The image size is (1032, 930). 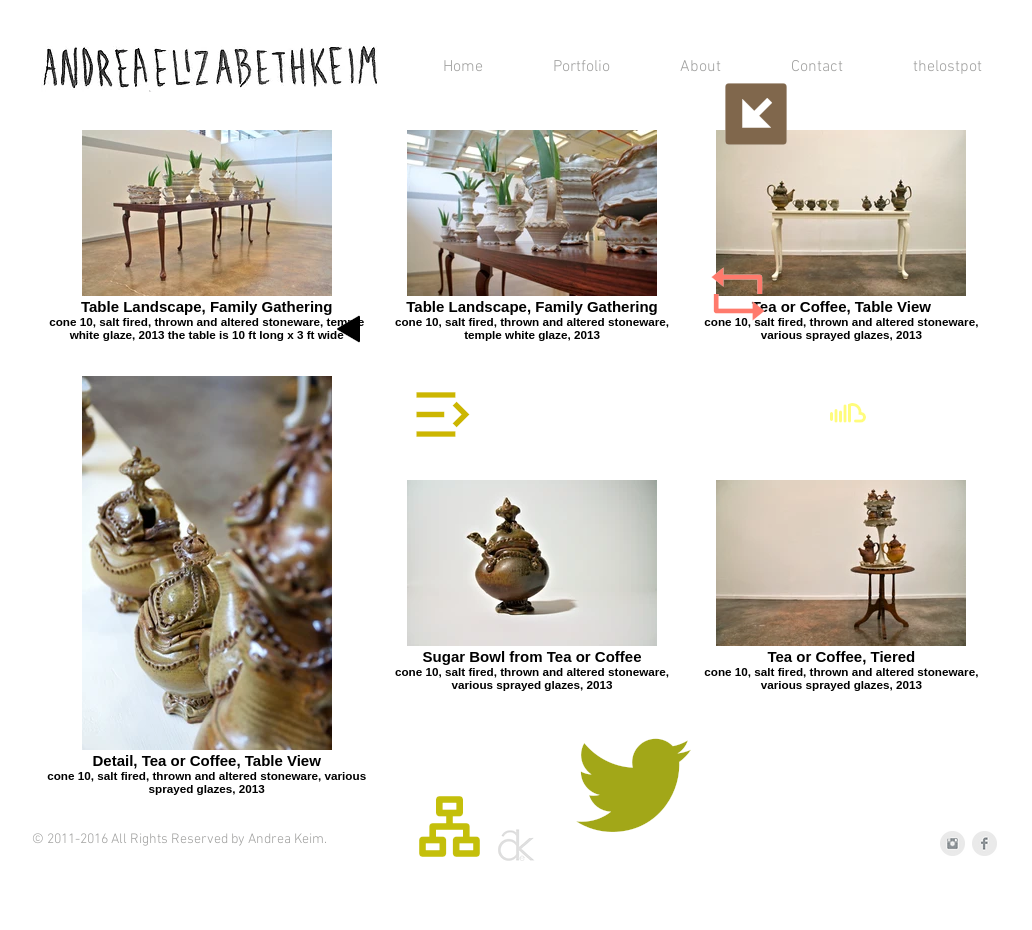 What do you see at coordinates (633, 785) in the screenshot?
I see `share to twitter` at bounding box center [633, 785].